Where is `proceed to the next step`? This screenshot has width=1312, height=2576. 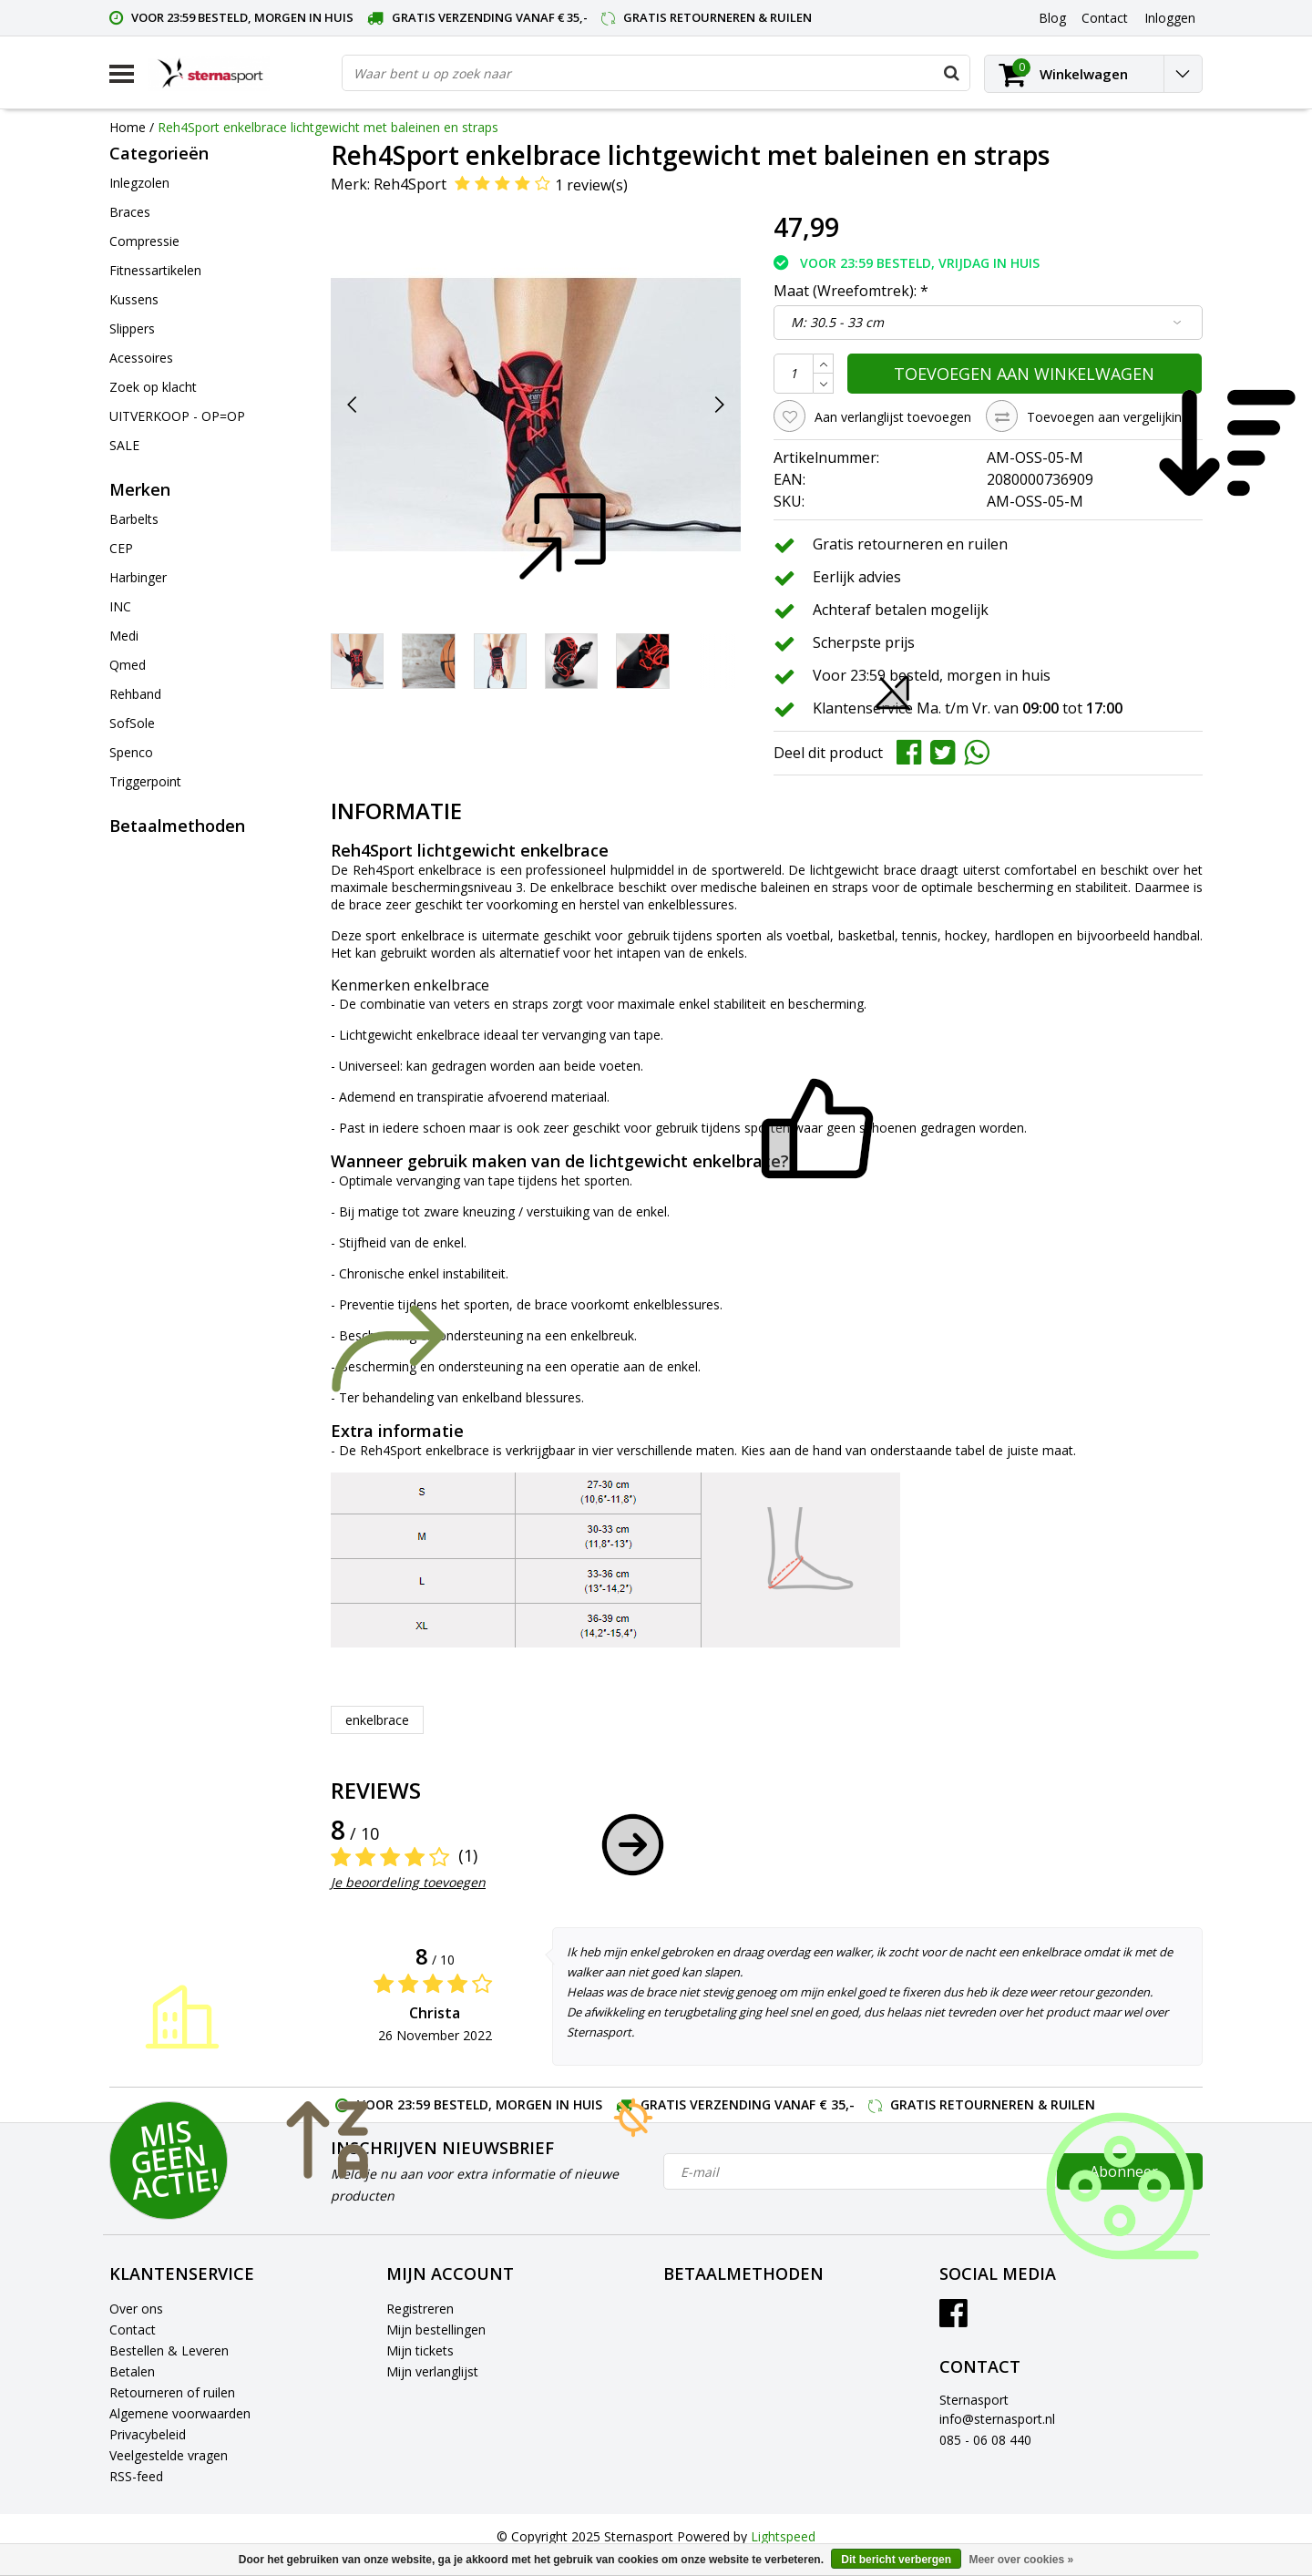
proceed to the next step is located at coordinates (632, 1844).